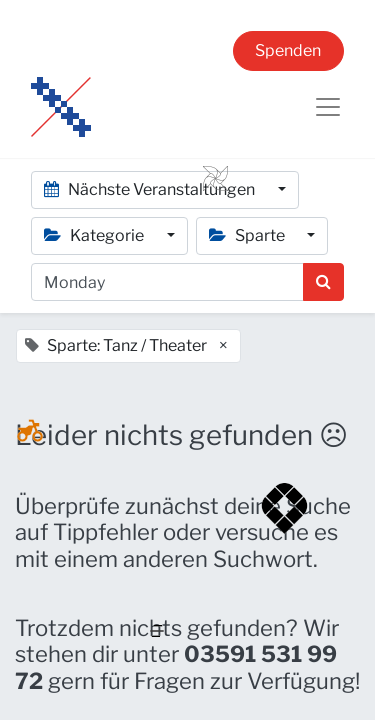 The height and width of the screenshot is (720, 375). Describe the element at coordinates (284, 508) in the screenshot. I see `MapTiler company logo` at that location.